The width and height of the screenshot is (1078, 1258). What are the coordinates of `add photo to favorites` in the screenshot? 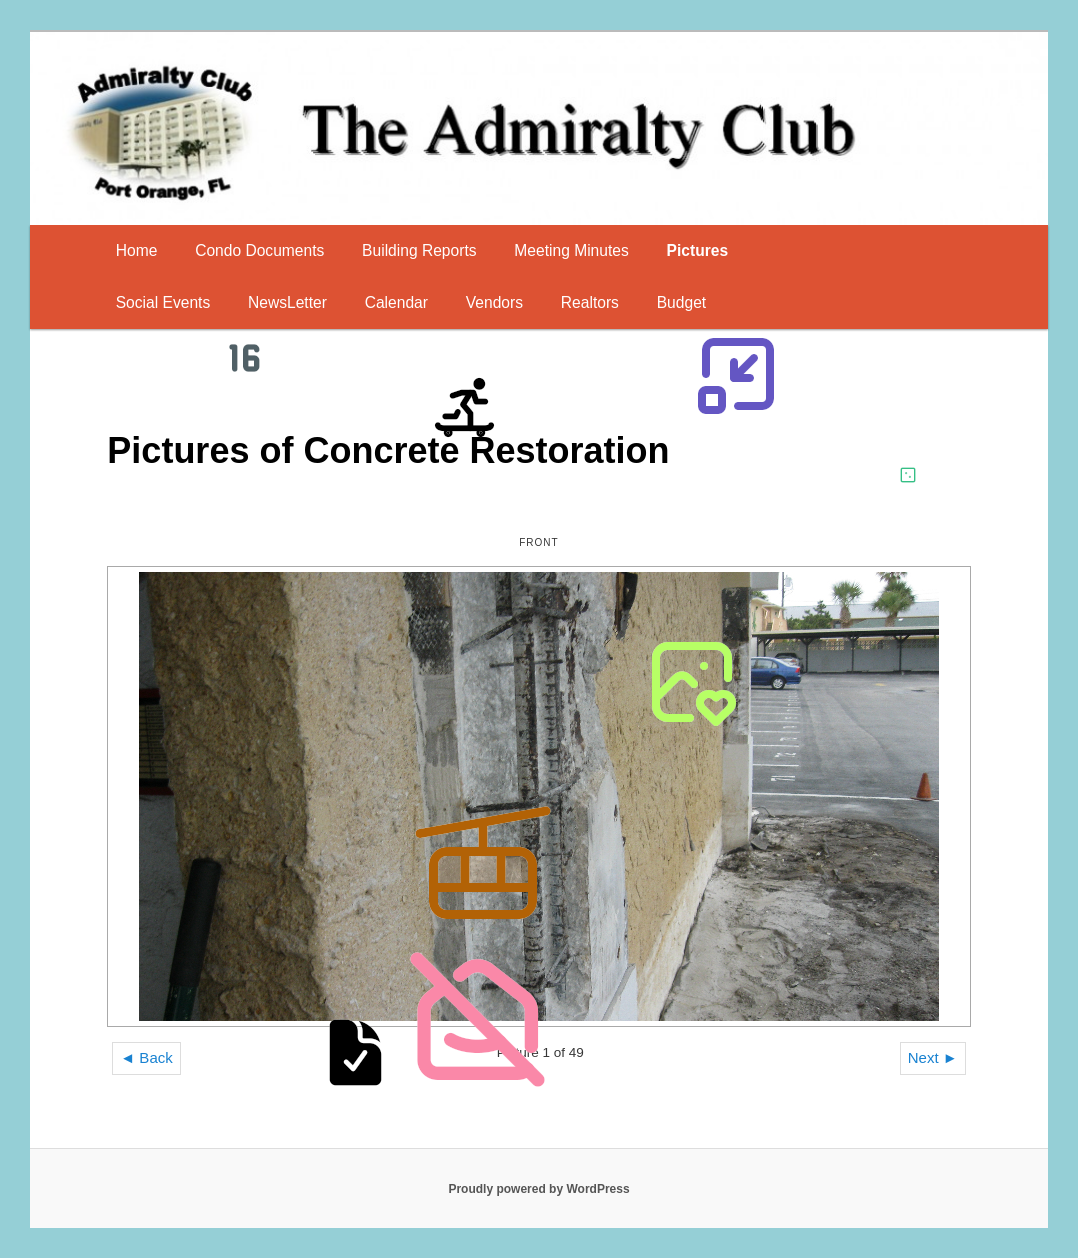 It's located at (692, 682).